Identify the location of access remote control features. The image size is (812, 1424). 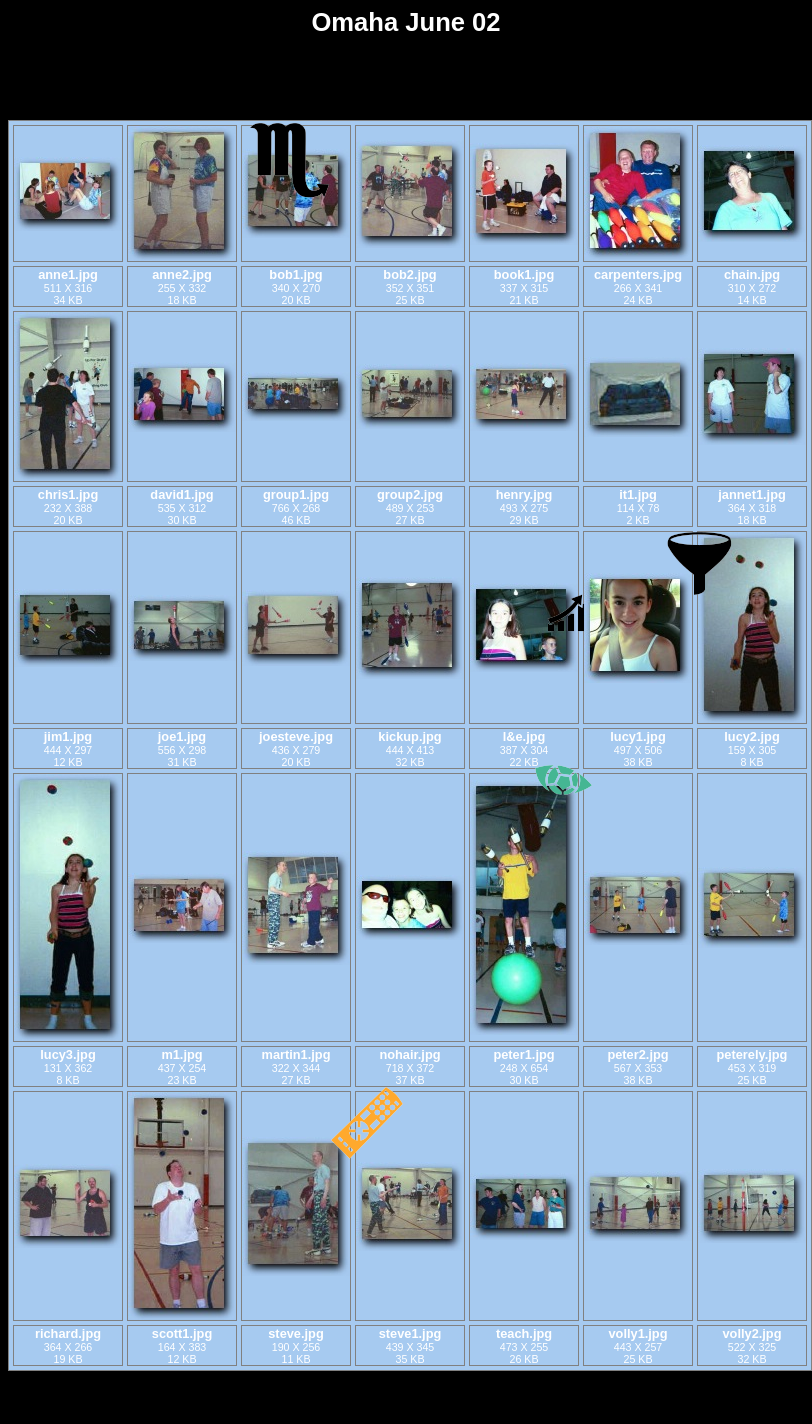
(367, 1122).